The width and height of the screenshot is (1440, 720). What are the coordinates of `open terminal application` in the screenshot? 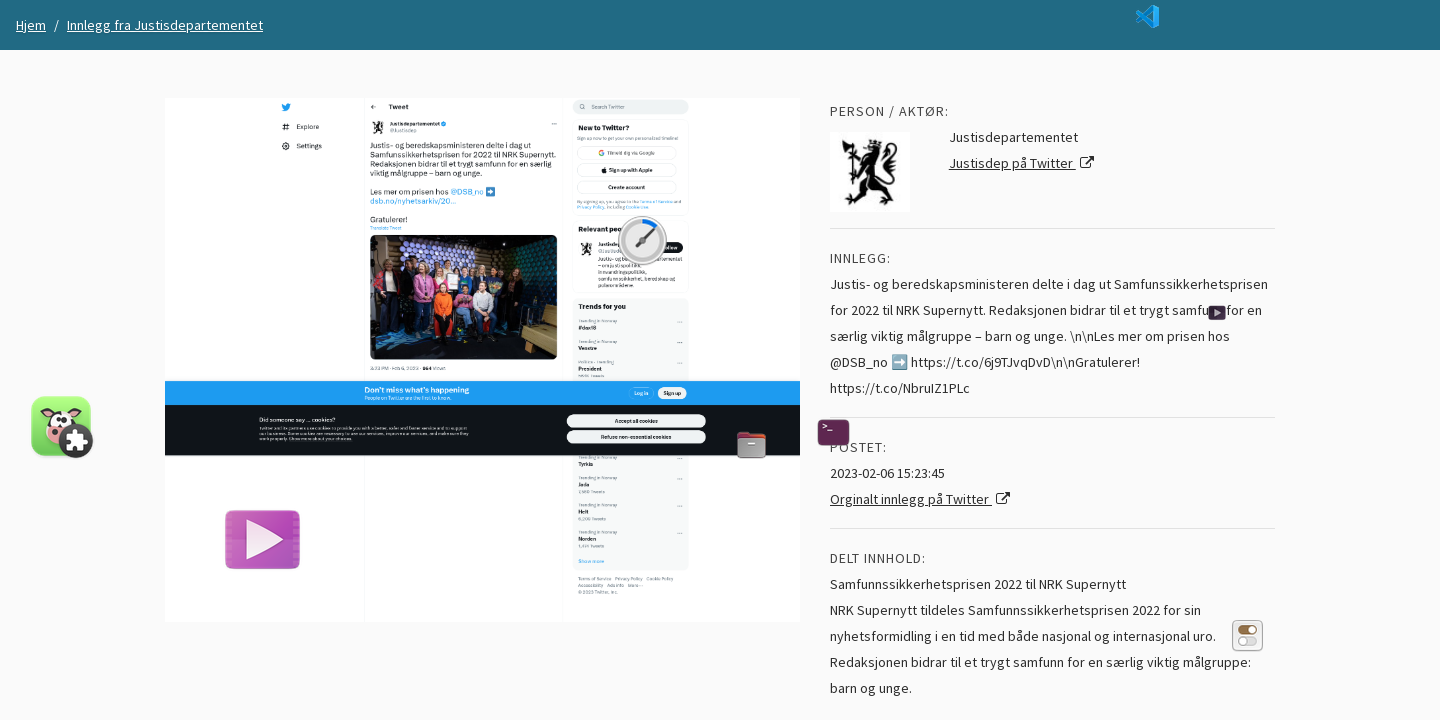 It's located at (833, 432).